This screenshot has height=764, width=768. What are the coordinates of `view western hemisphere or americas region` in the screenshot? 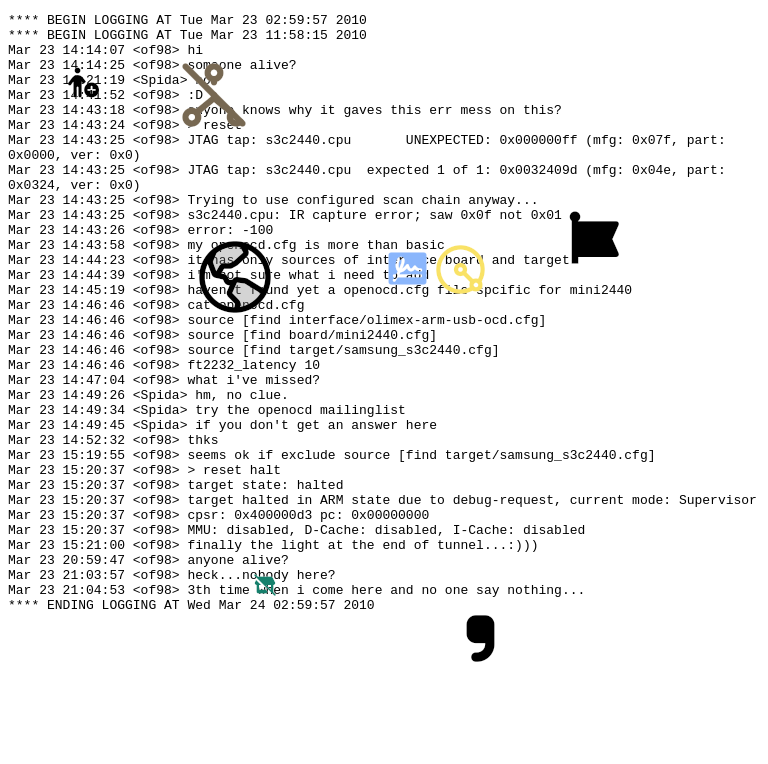 It's located at (235, 277).